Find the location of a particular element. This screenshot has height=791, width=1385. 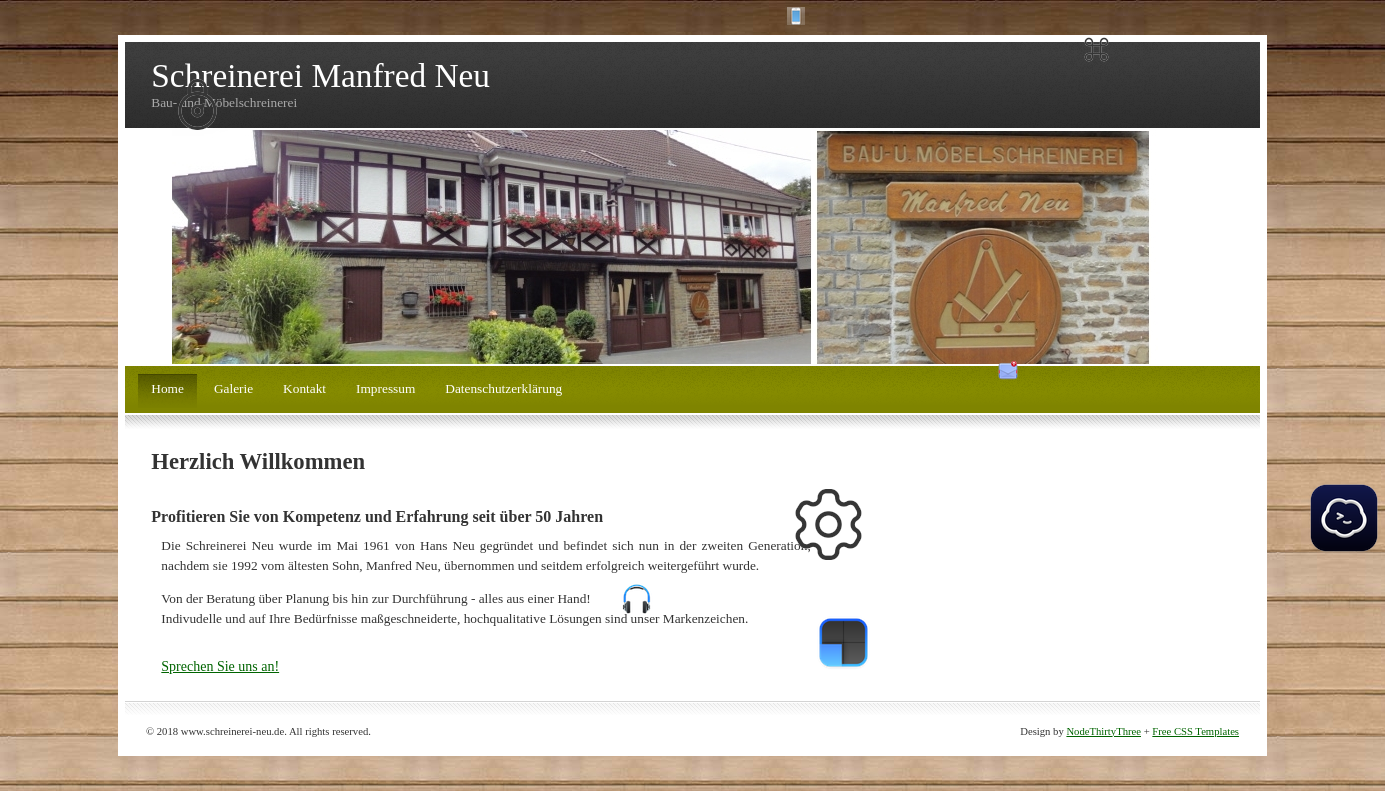

open two-factor authentication app is located at coordinates (197, 104).